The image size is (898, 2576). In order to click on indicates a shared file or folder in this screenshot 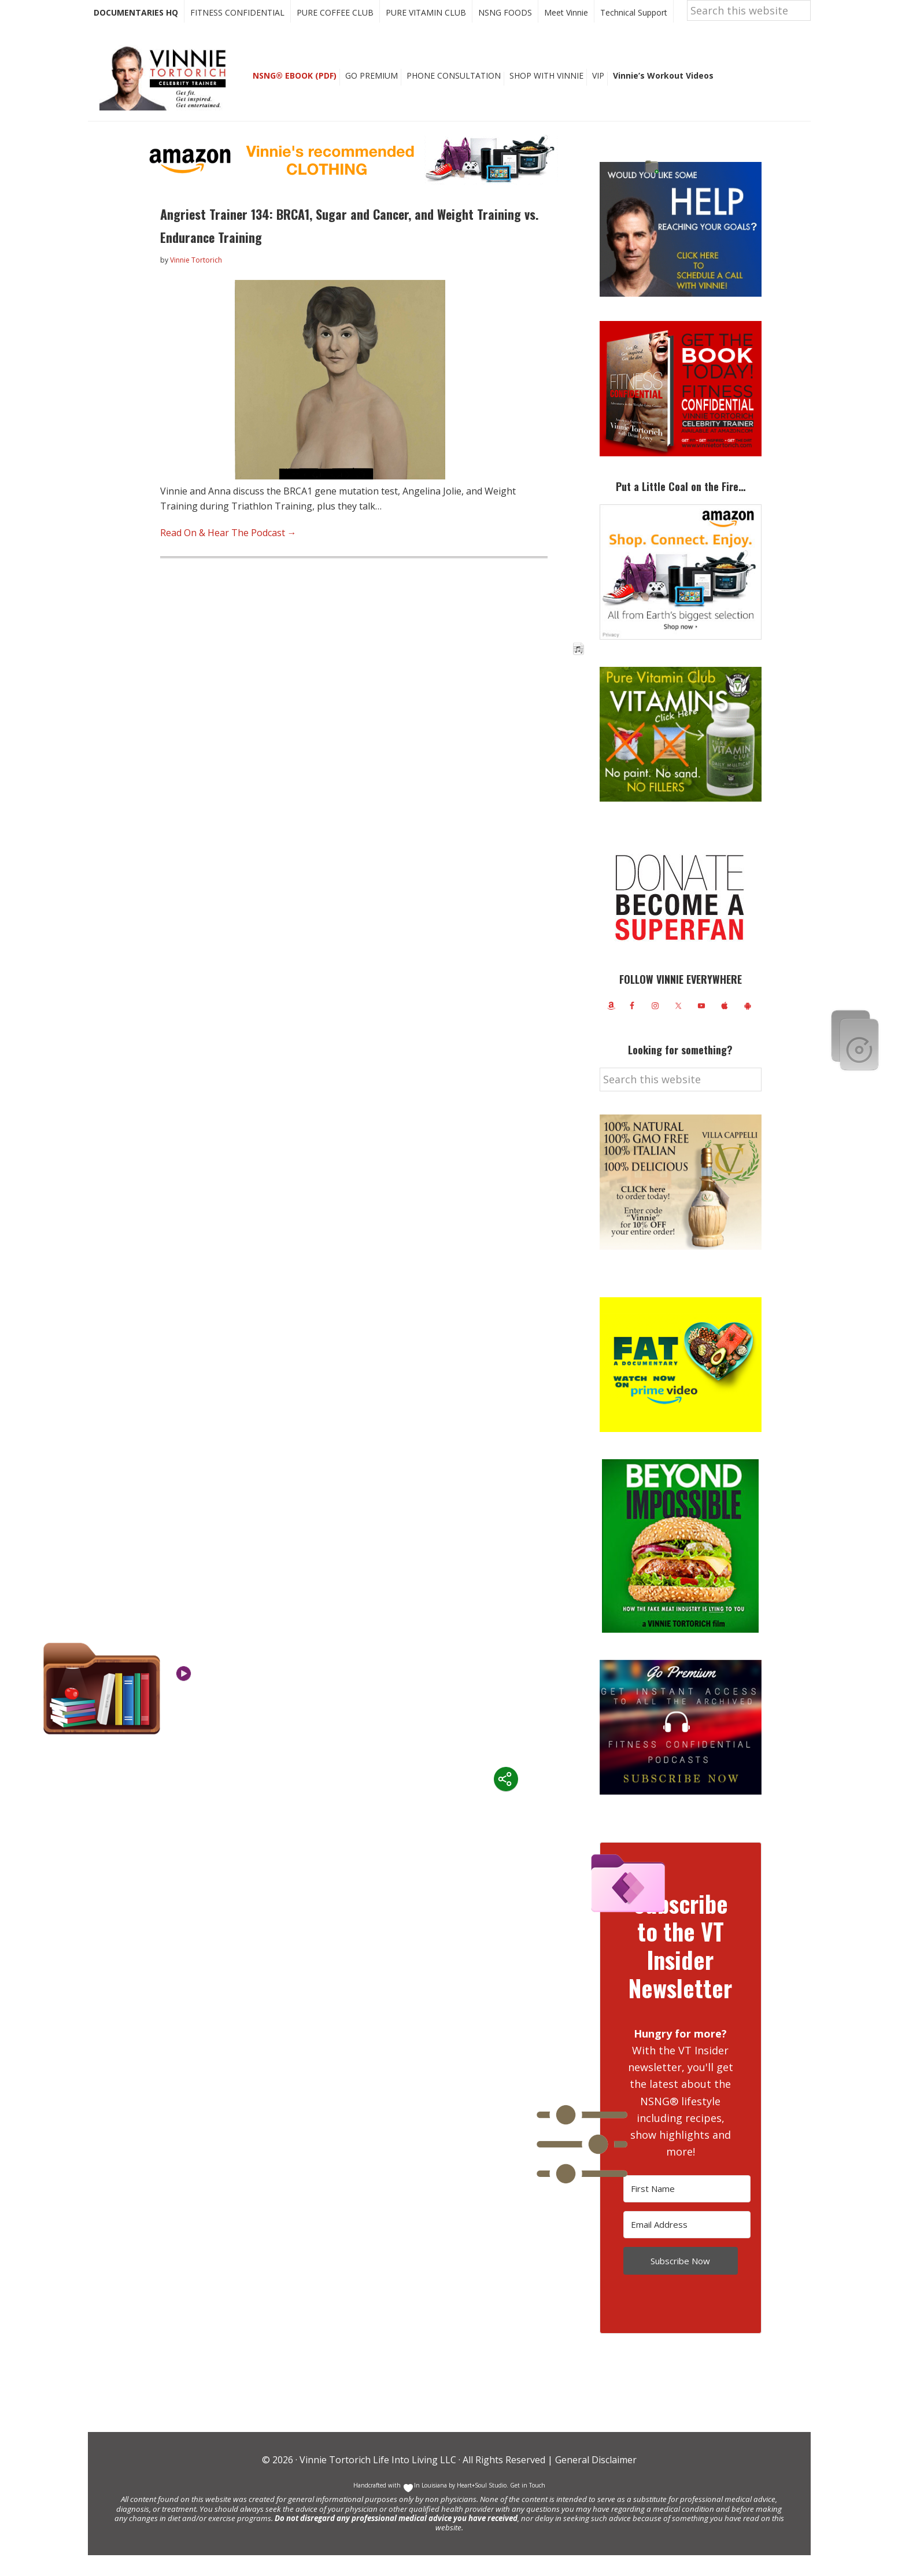, I will do `click(506, 1779)`.